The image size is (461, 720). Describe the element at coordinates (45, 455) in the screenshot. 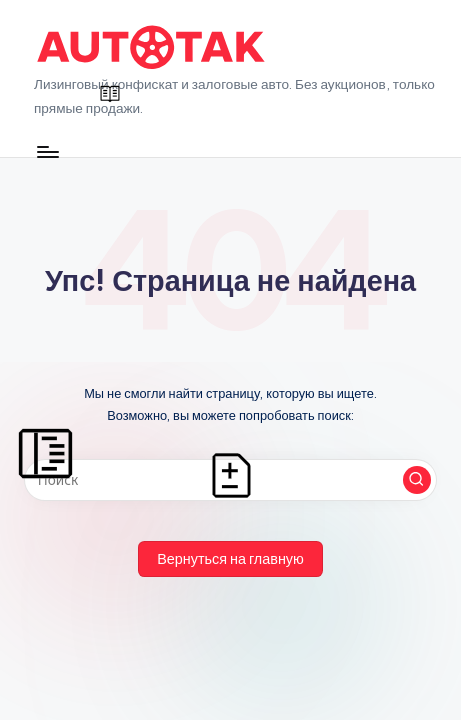

I see `open code-oss editor` at that location.